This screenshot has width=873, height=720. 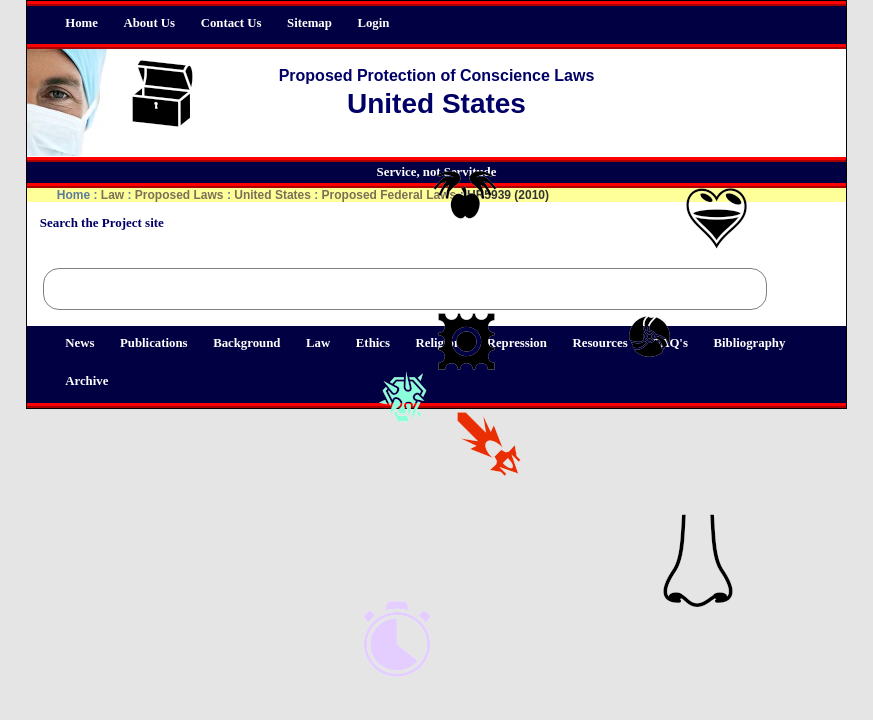 I want to click on activate morph ball transformation, so click(x=649, y=336).